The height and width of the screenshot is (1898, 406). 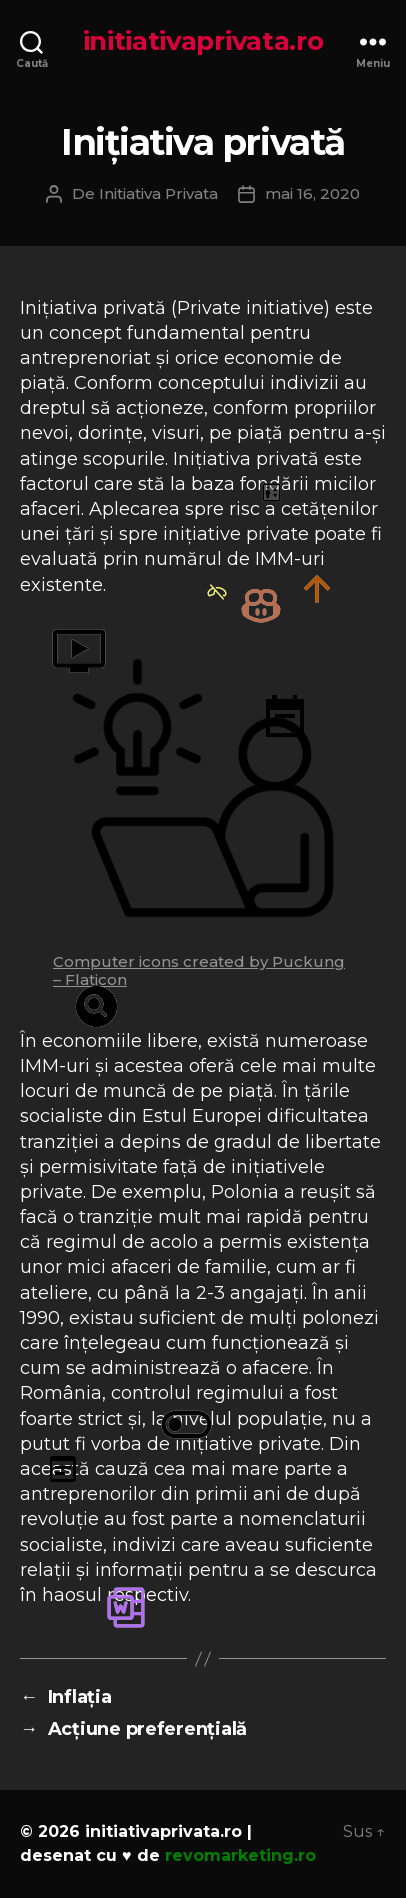 What do you see at coordinates (271, 492) in the screenshot?
I see `indicates elevator access nearby` at bounding box center [271, 492].